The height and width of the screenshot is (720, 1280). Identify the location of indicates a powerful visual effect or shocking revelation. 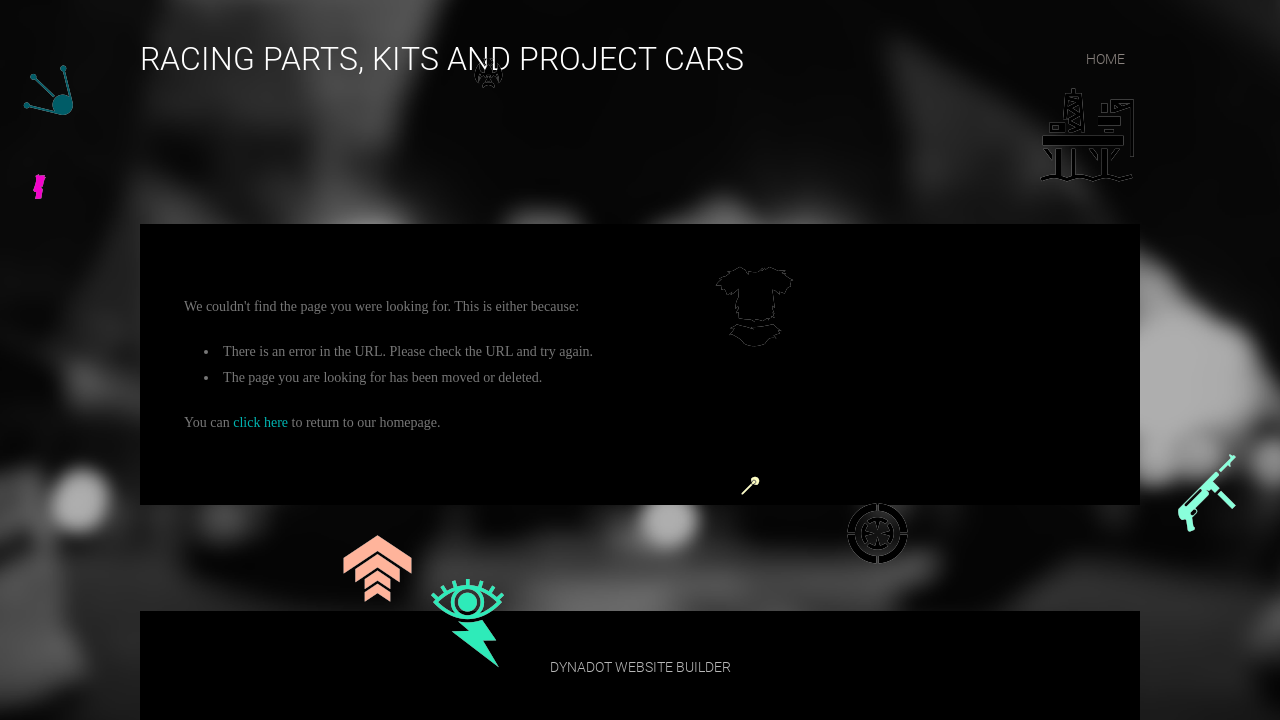
(468, 623).